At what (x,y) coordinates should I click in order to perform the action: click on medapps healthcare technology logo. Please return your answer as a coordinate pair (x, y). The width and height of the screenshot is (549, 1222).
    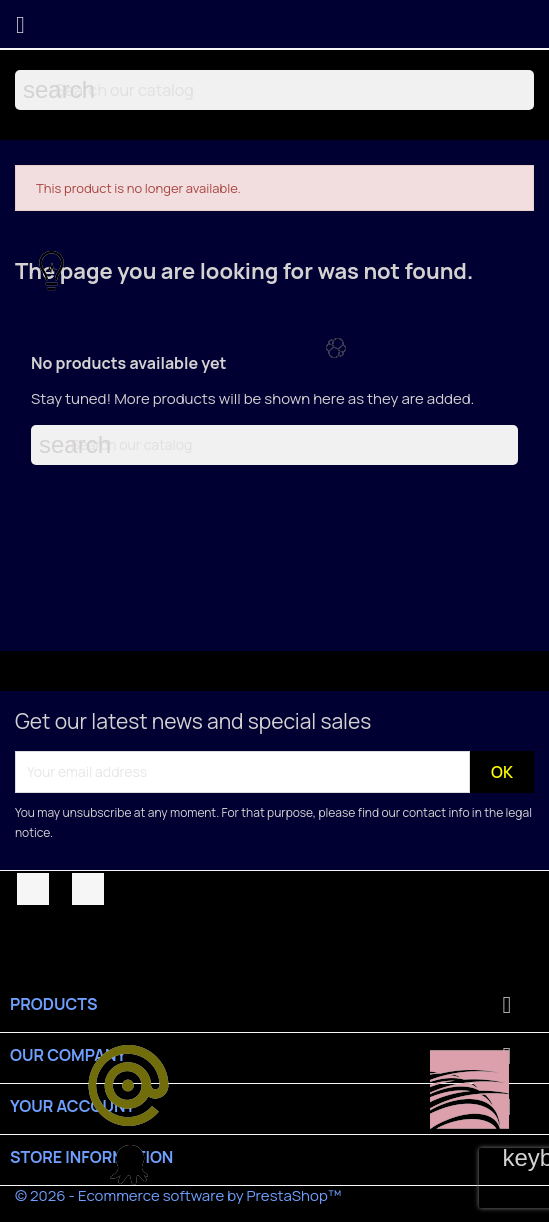
    Looking at the image, I should click on (51, 270).